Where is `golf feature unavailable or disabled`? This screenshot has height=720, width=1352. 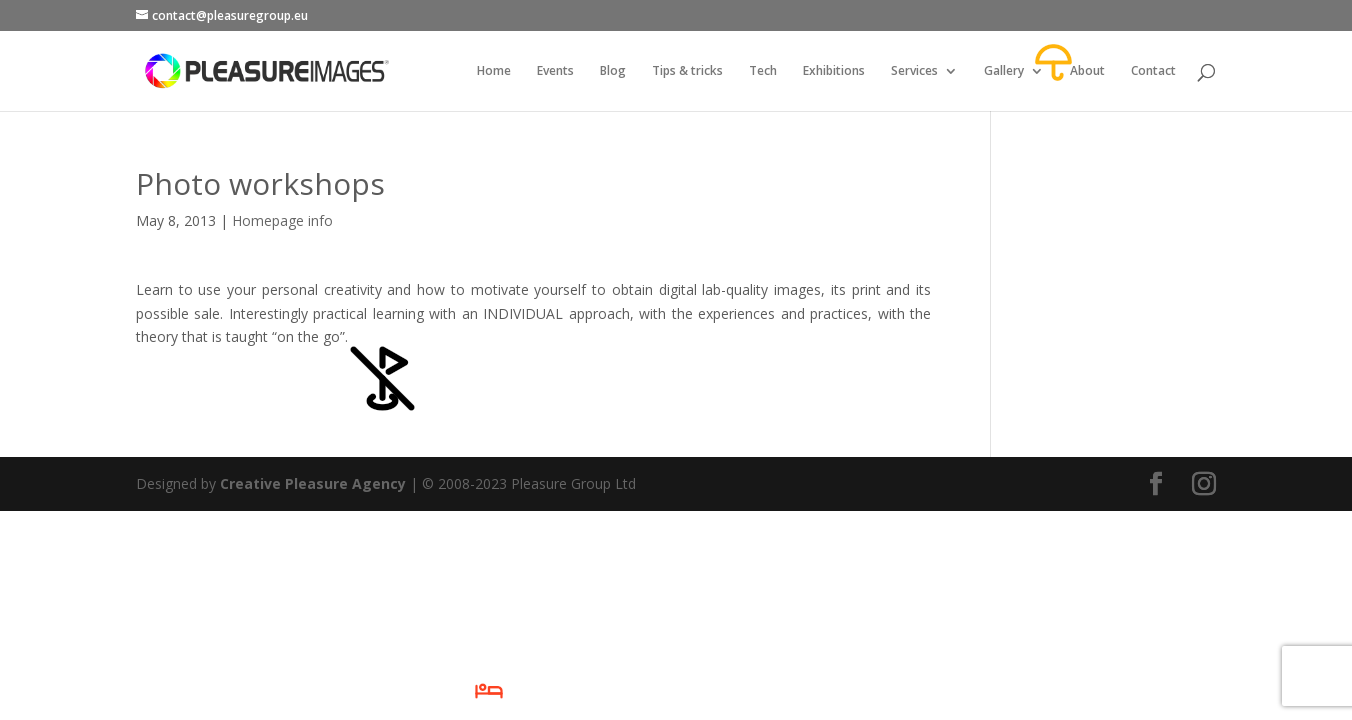
golf feature unavailable or disabled is located at coordinates (382, 378).